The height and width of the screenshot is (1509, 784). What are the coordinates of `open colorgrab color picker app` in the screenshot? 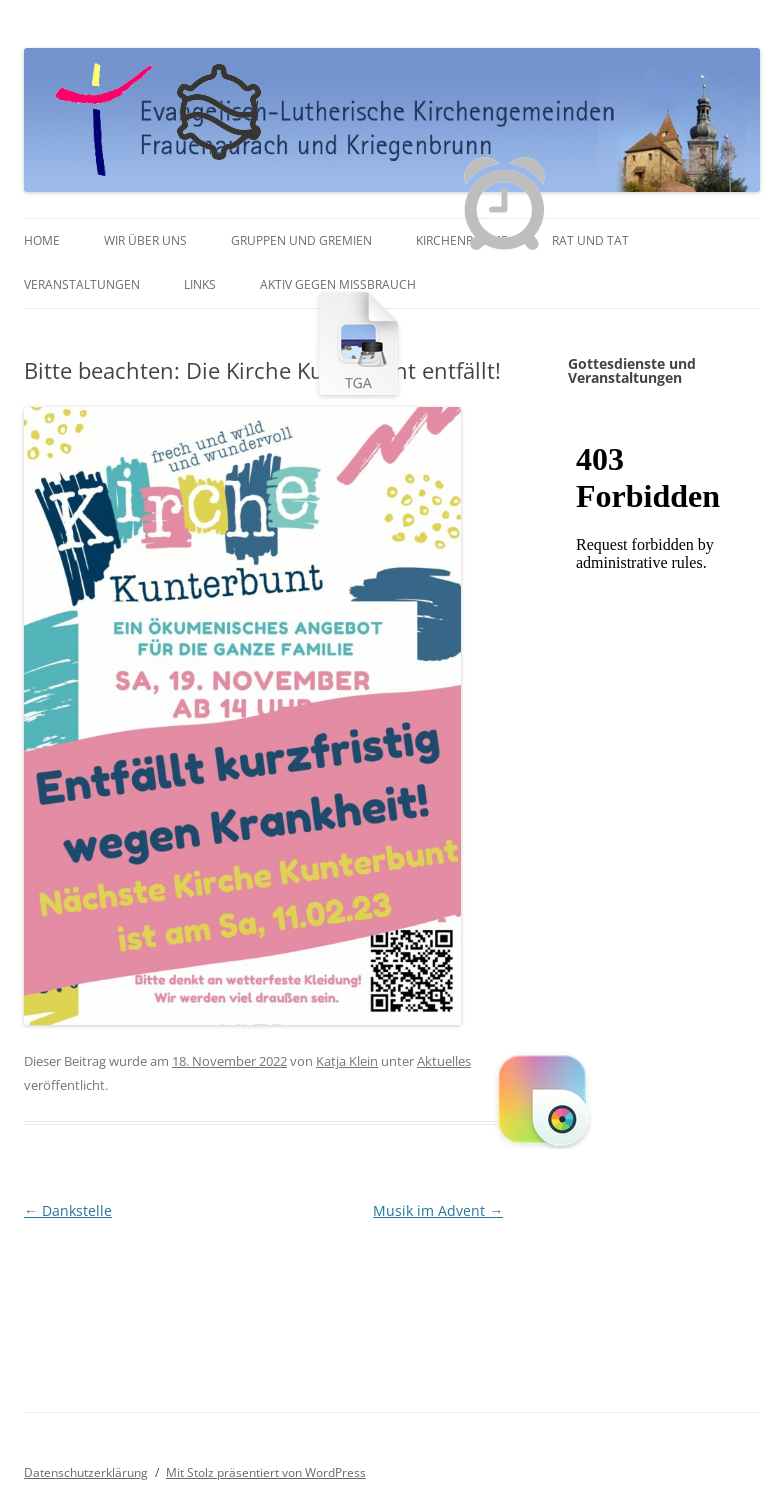 It's located at (542, 1099).